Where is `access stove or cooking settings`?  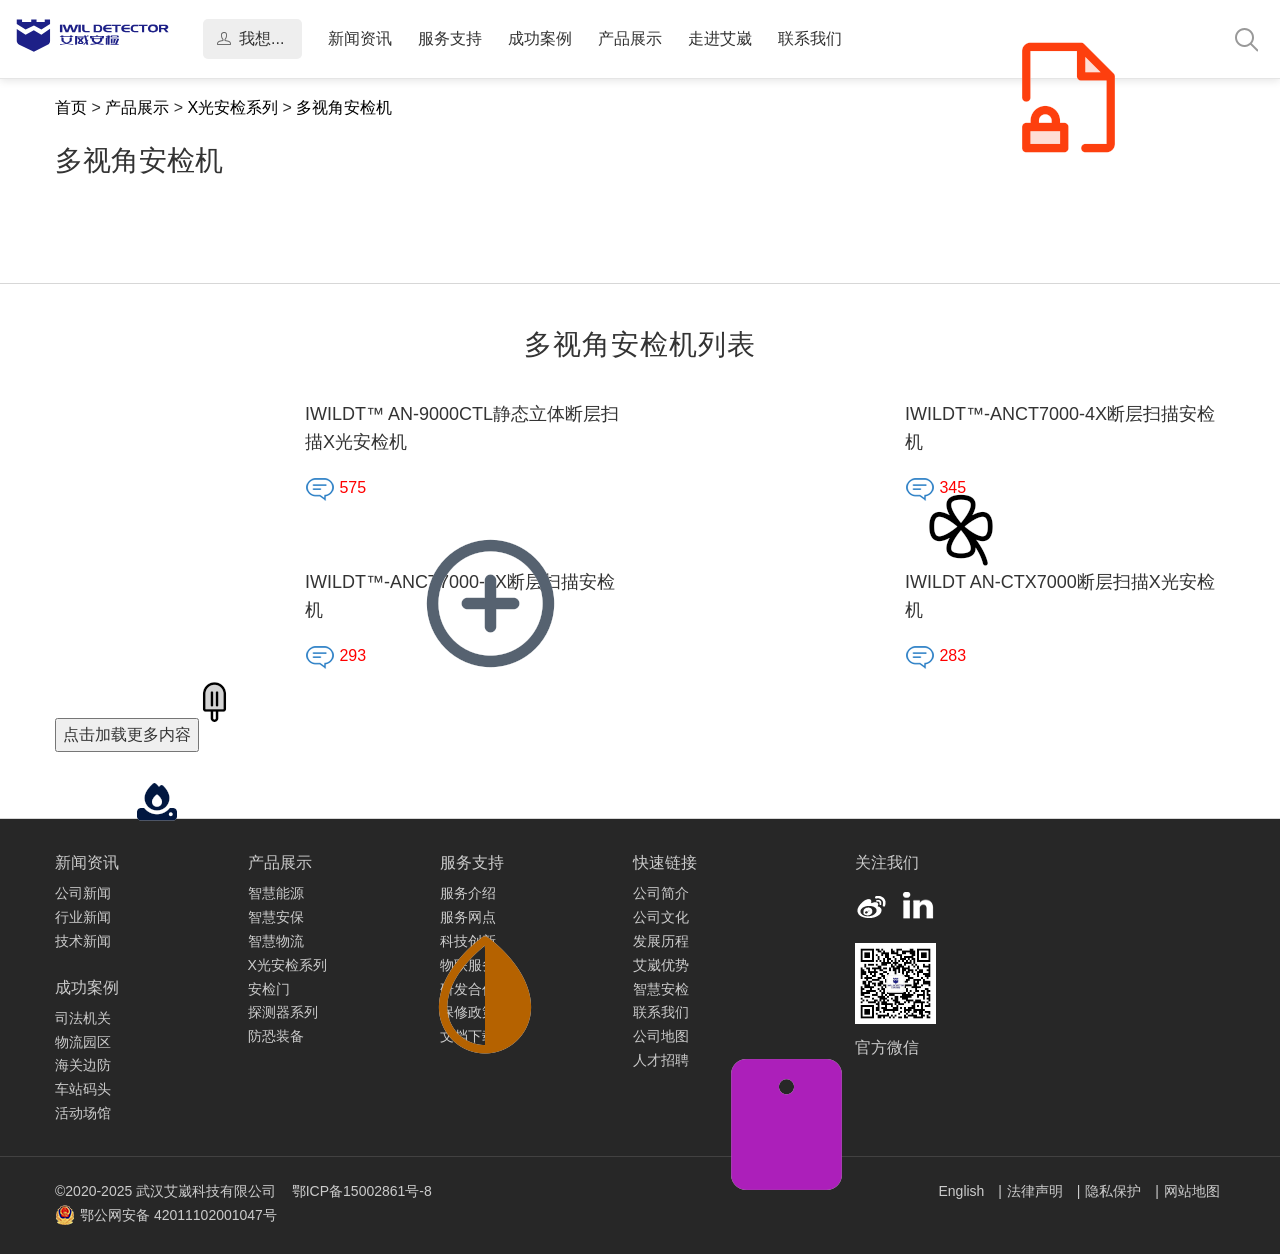 access stove or cooking settings is located at coordinates (157, 803).